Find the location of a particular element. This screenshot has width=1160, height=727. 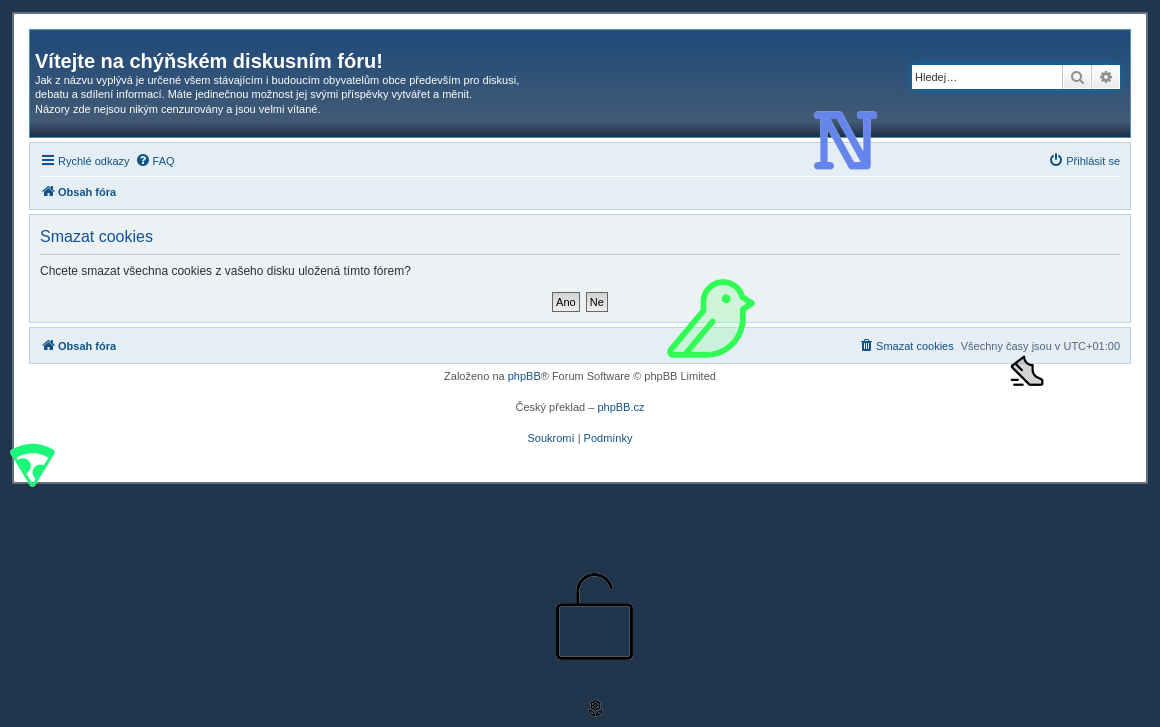

unlocked or unsecured state is located at coordinates (594, 621).